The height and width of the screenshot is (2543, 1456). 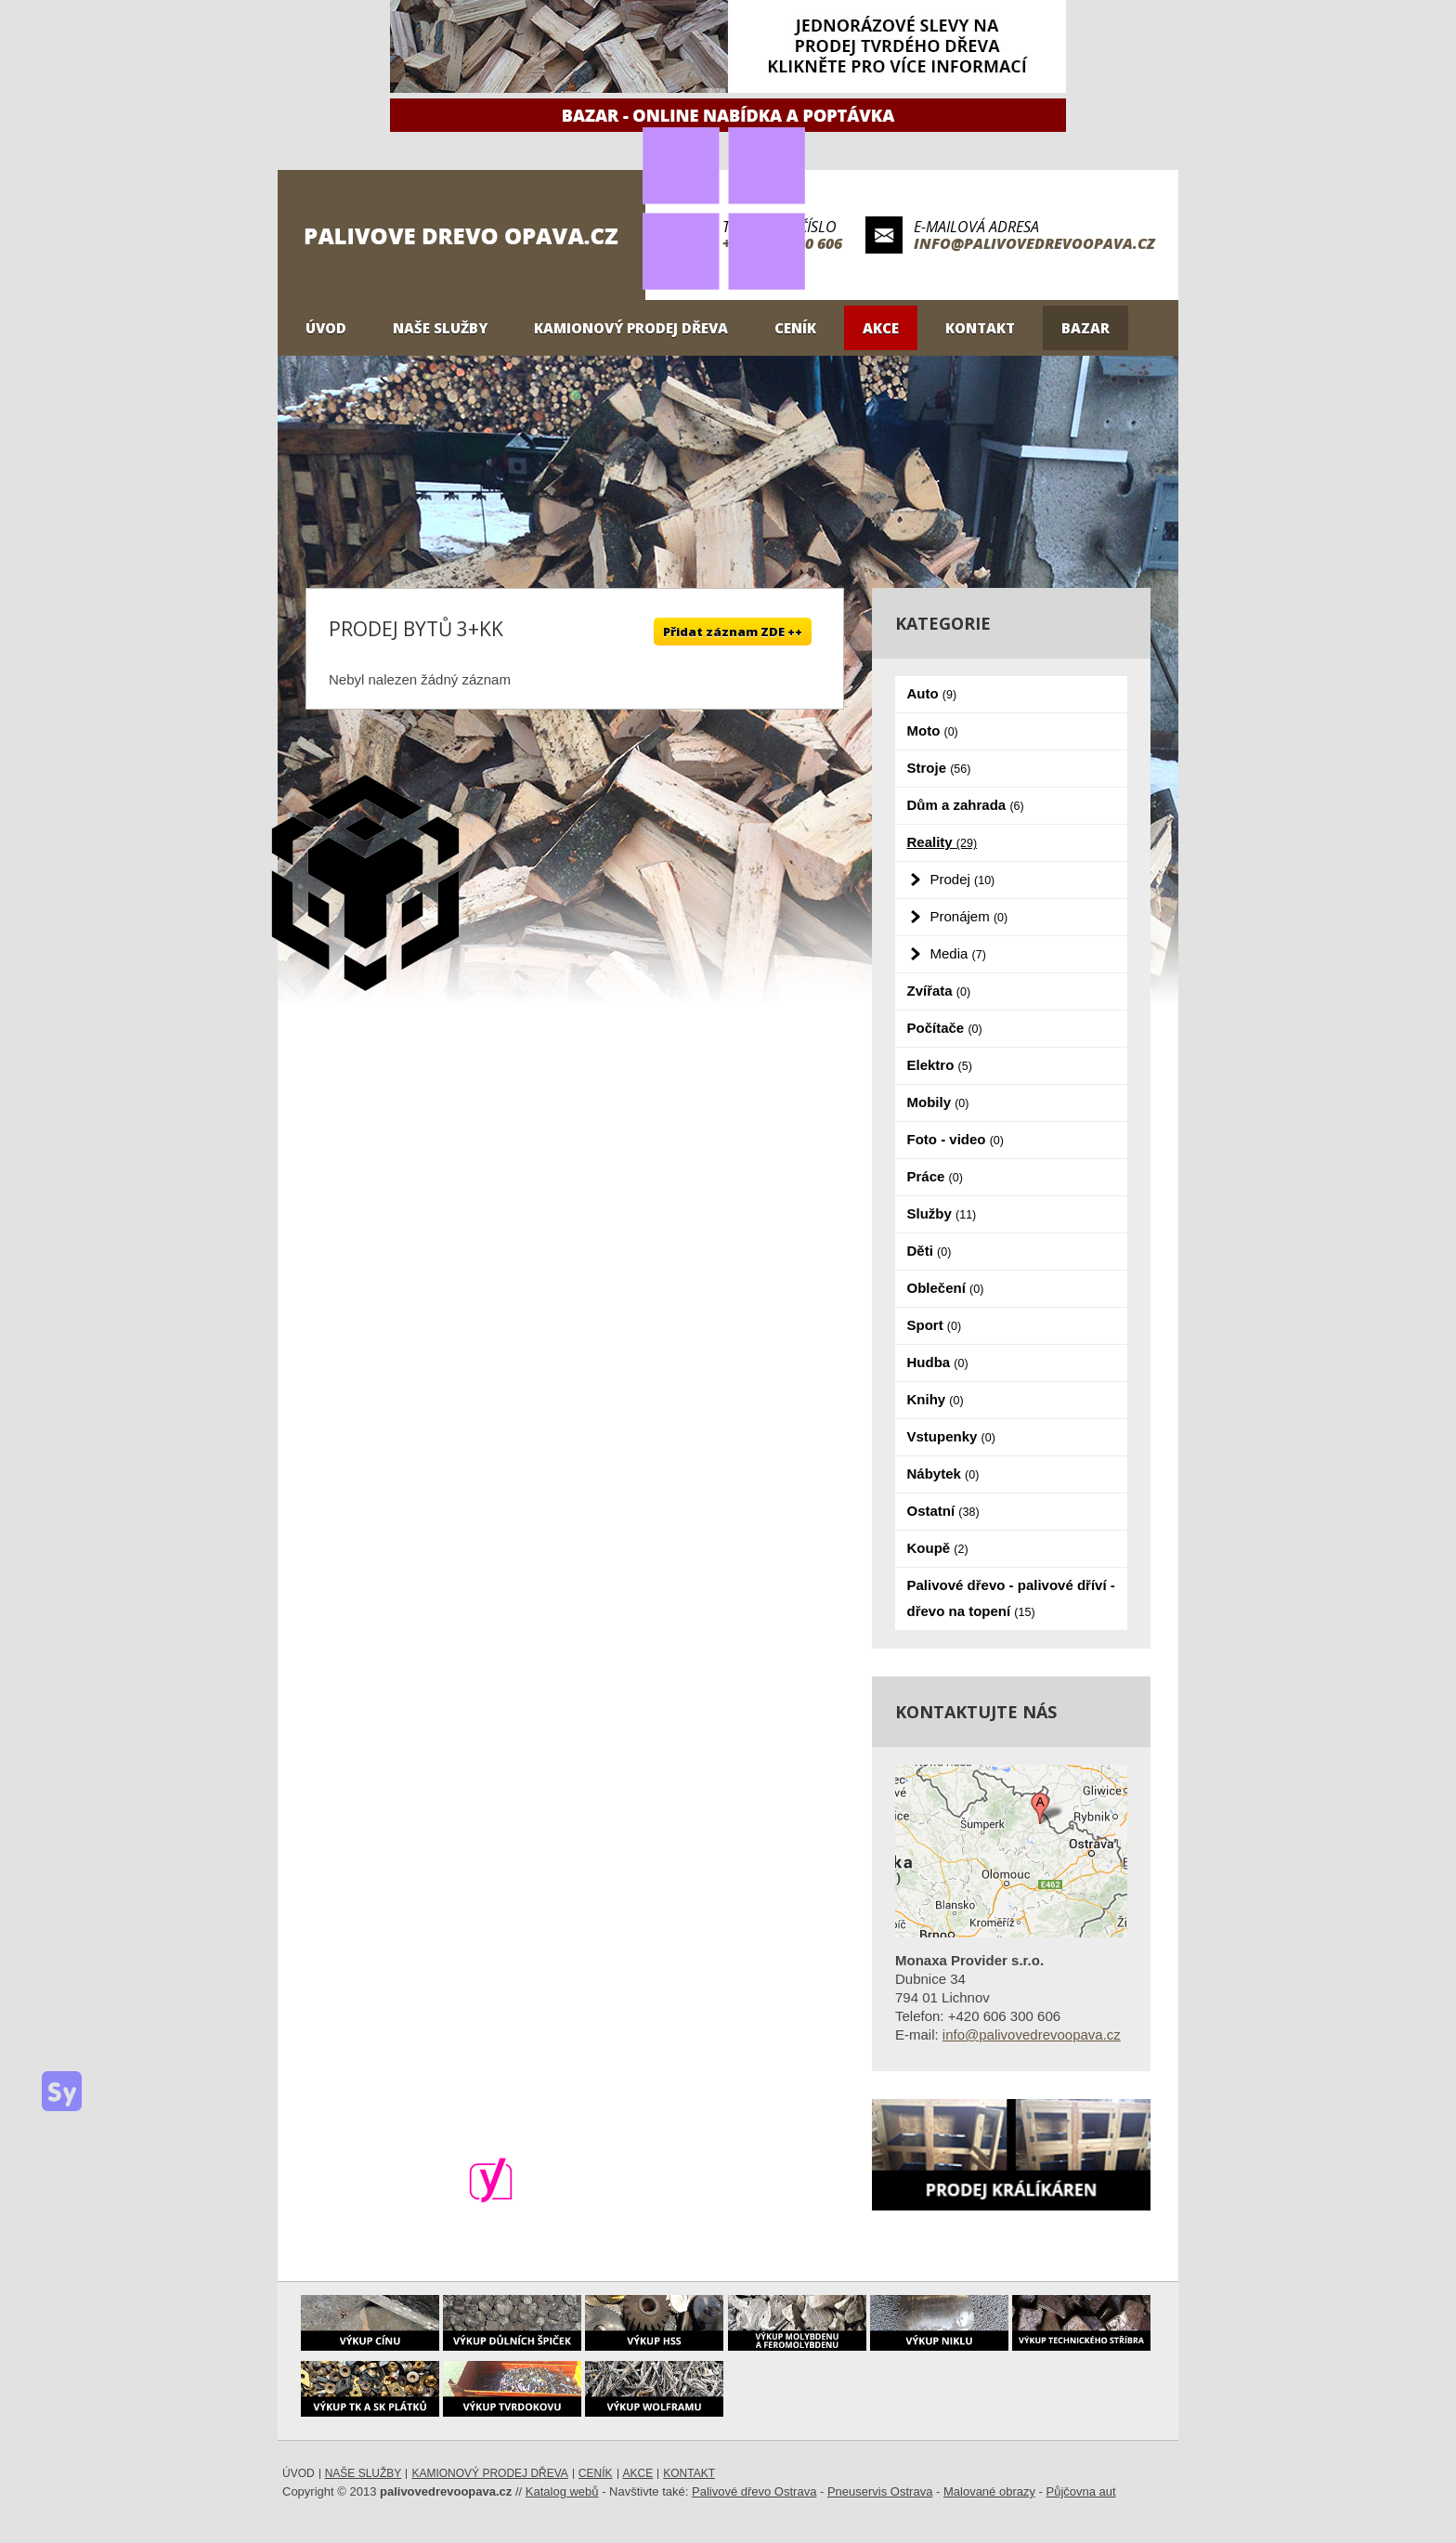 What do you see at coordinates (490, 2180) in the screenshot?
I see `yoast SEO plugin logo` at bounding box center [490, 2180].